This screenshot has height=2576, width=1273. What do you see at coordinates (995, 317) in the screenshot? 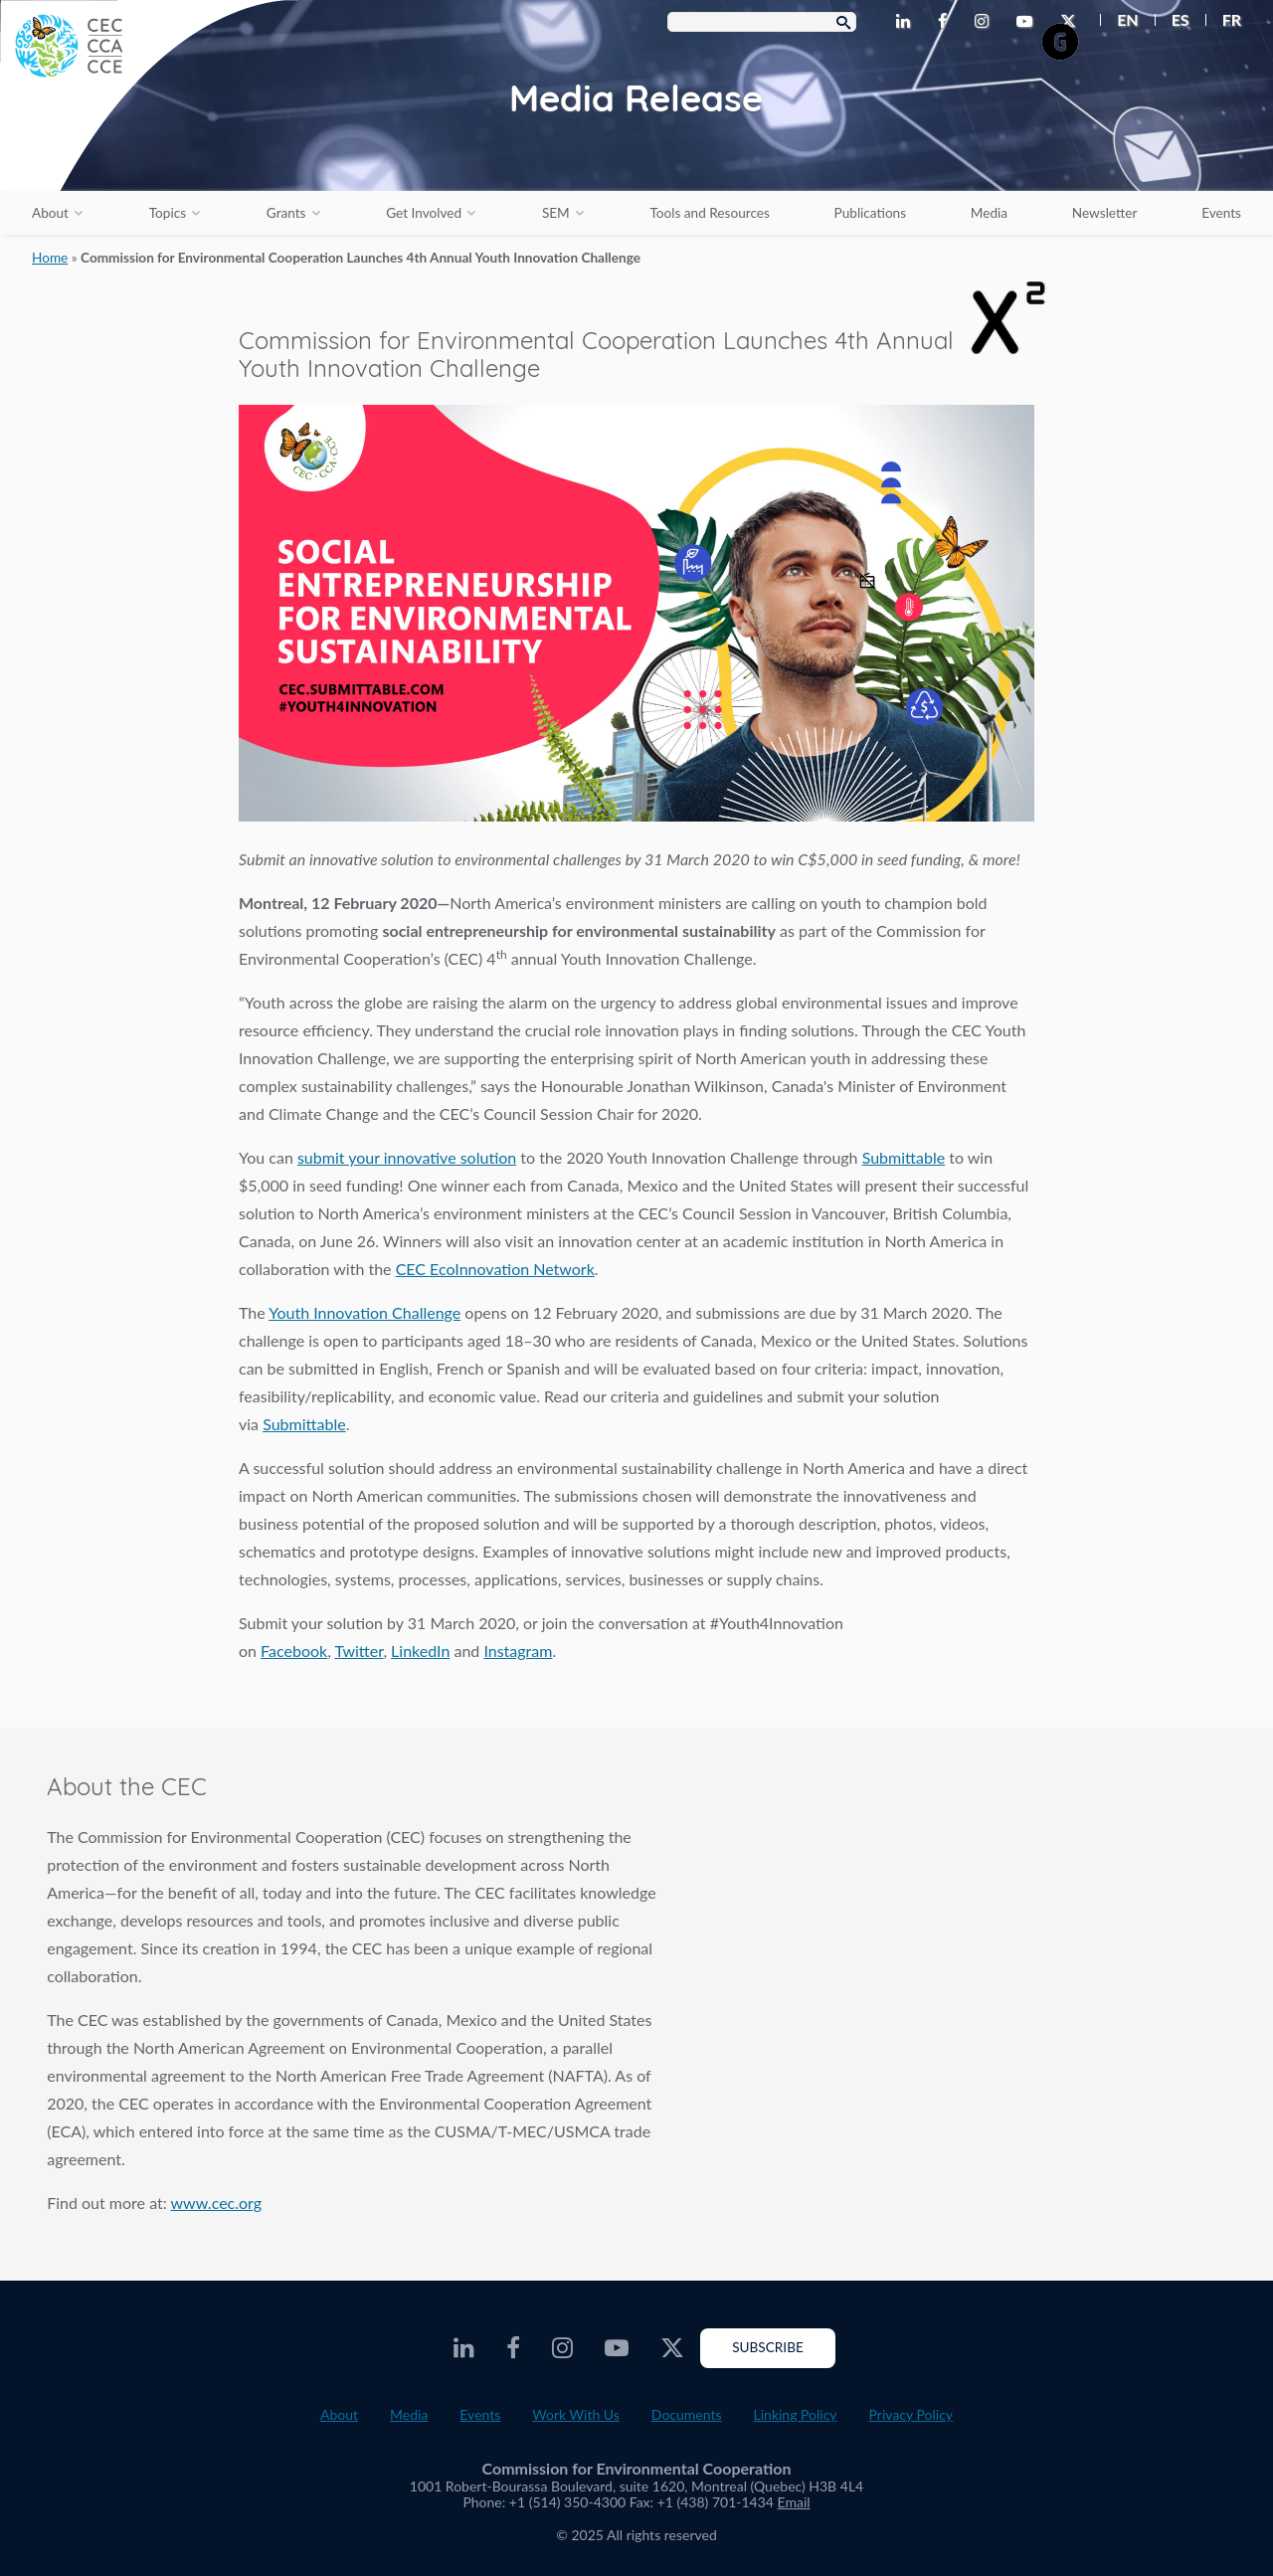
I see `format selected text as superscript` at bounding box center [995, 317].